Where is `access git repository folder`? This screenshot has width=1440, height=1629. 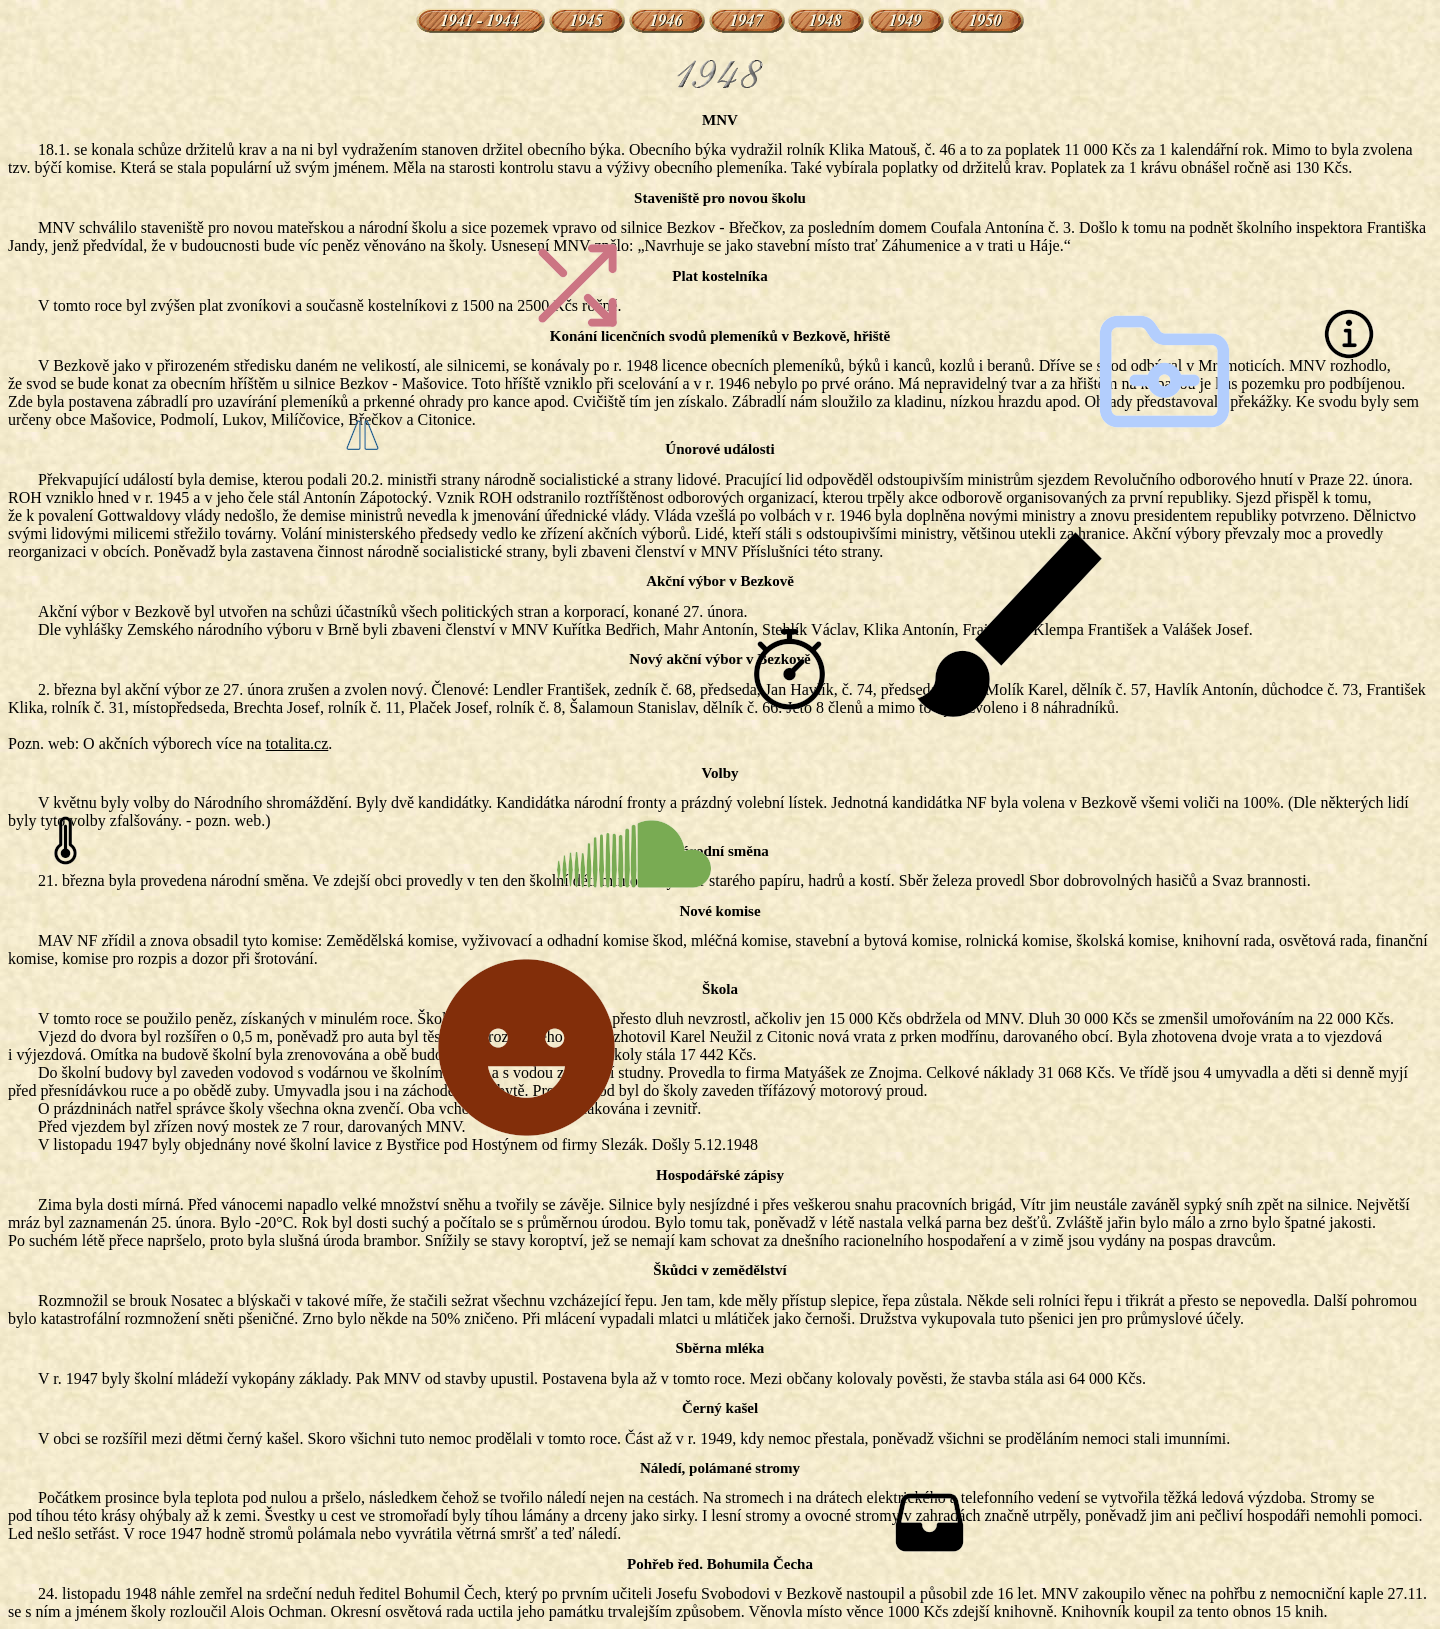 access git repository folder is located at coordinates (1164, 374).